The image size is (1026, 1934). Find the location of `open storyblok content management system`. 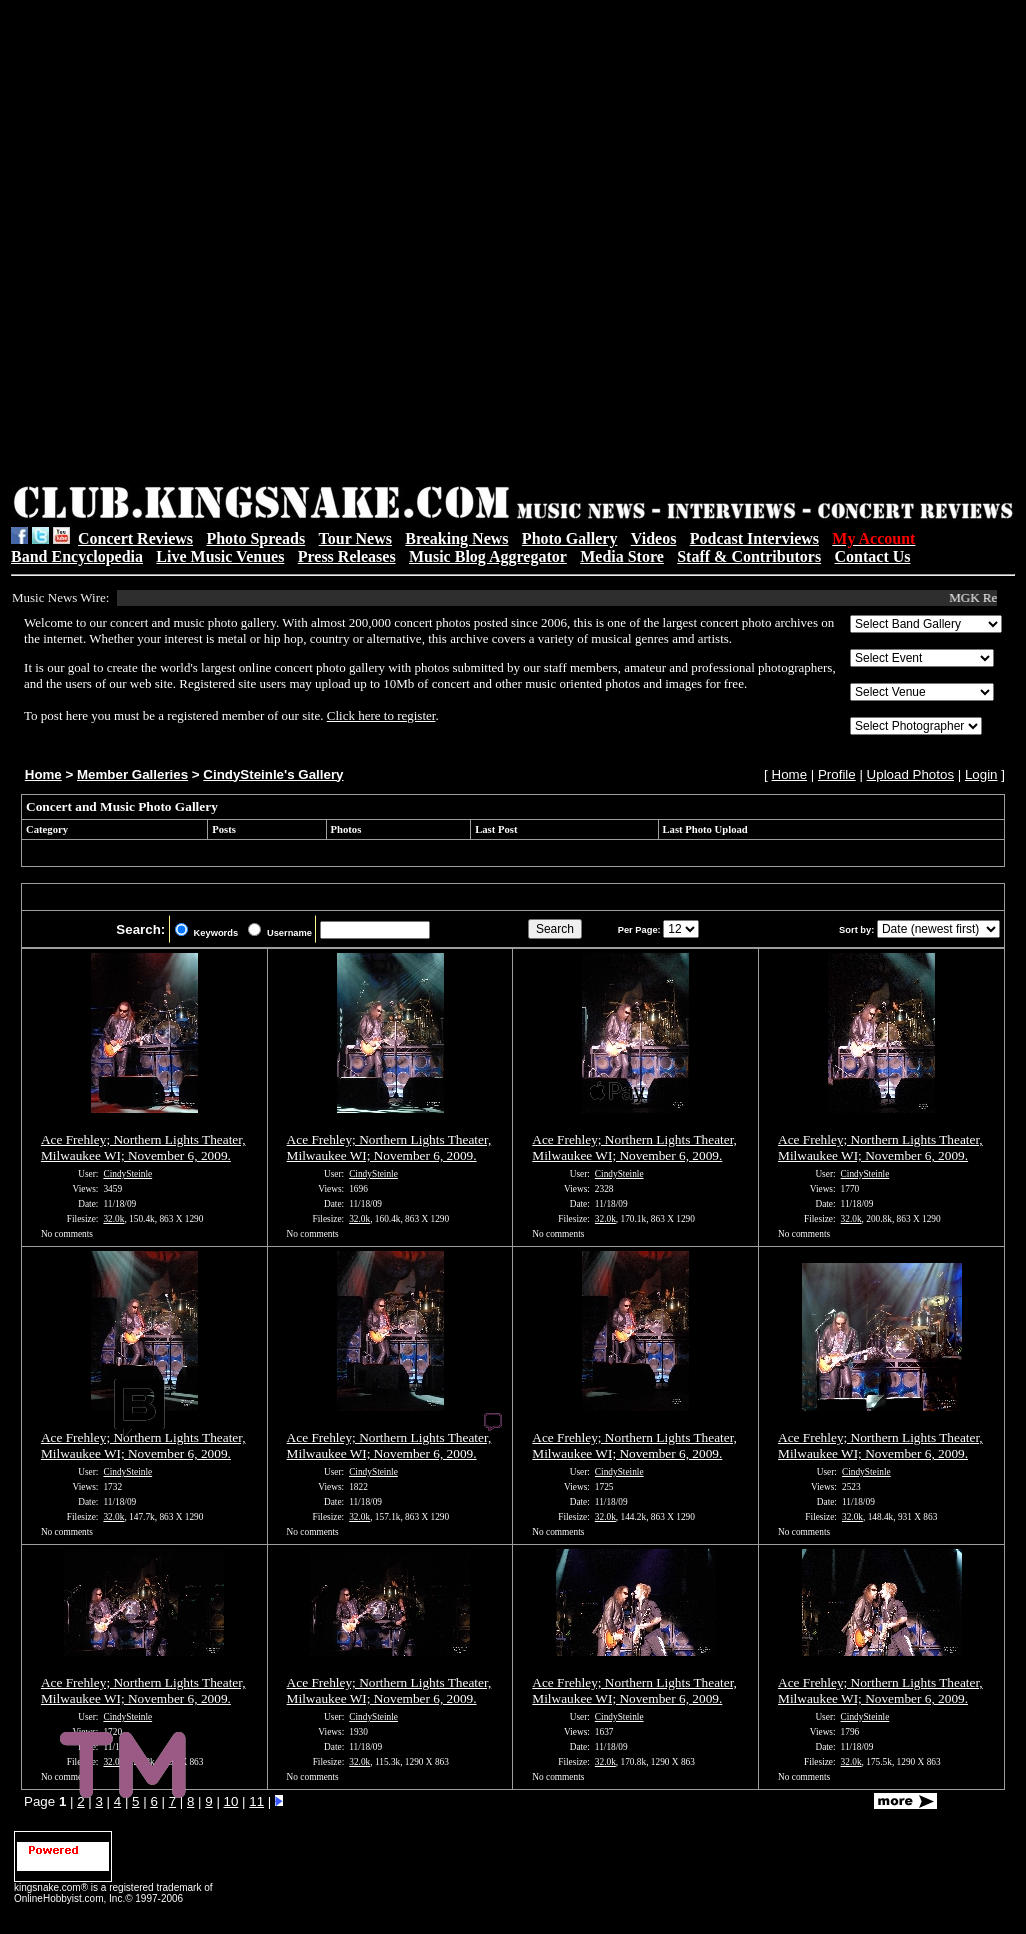

open storyblok content management system is located at coordinates (139, 1408).